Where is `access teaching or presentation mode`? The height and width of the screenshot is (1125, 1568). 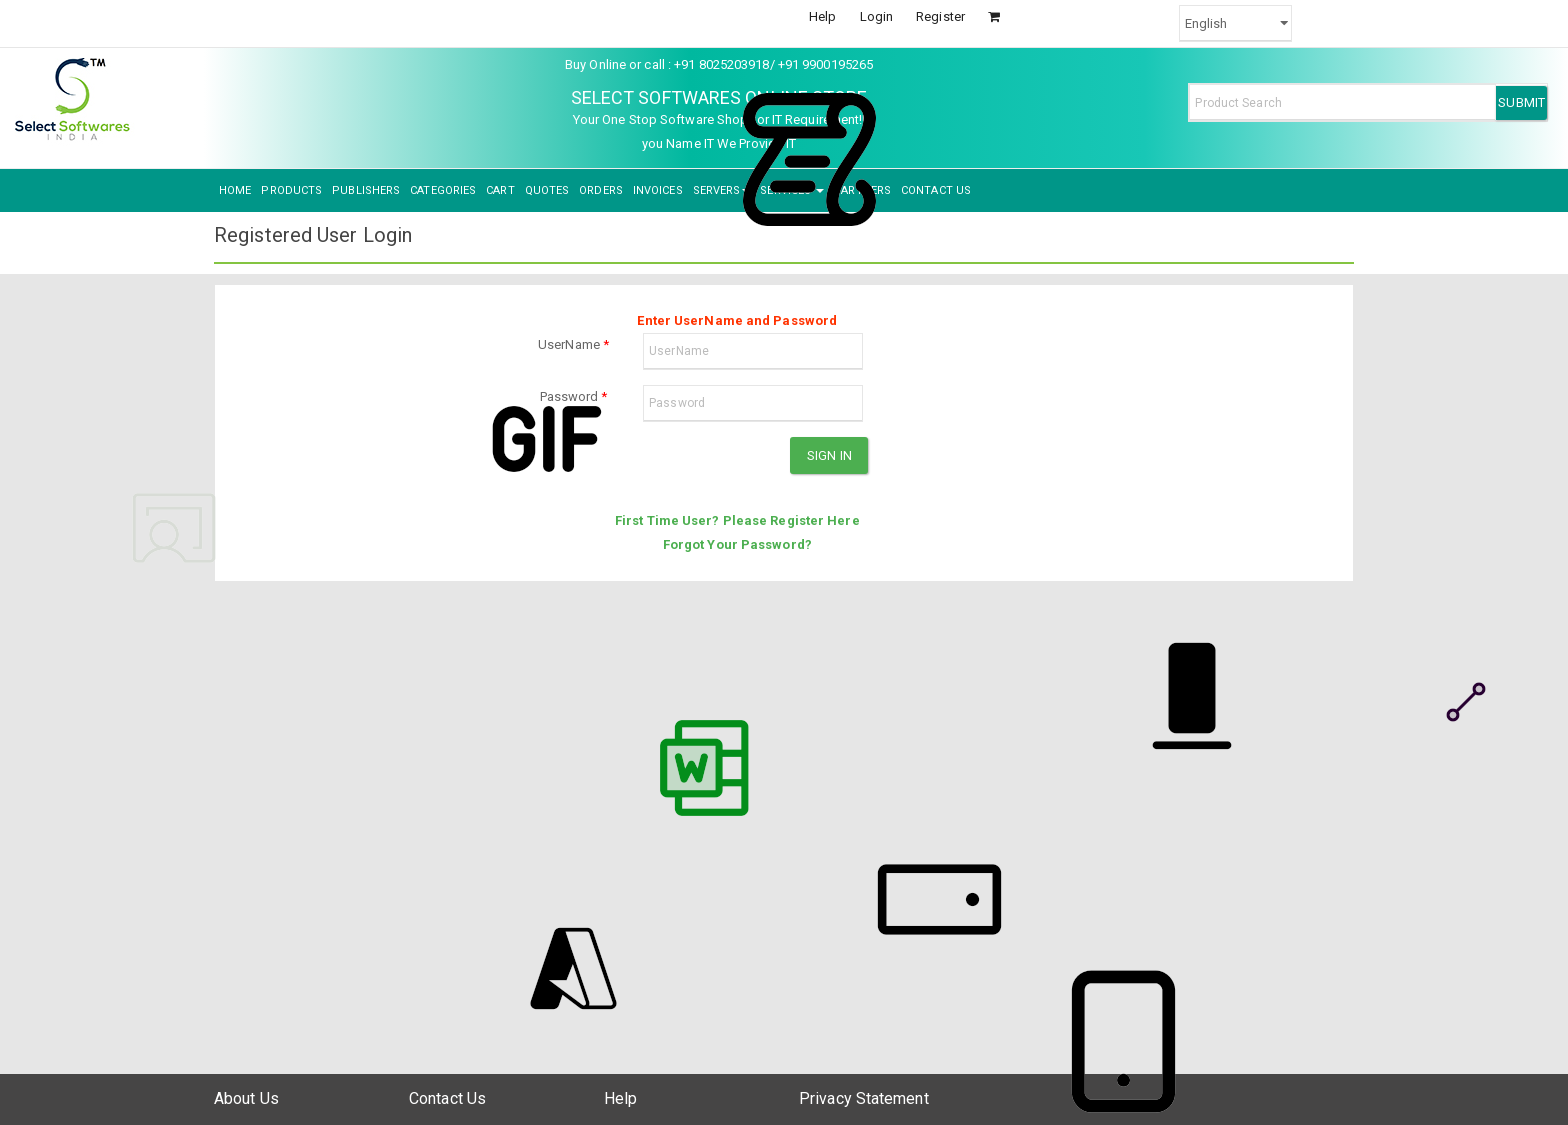 access teaching or presentation mode is located at coordinates (174, 528).